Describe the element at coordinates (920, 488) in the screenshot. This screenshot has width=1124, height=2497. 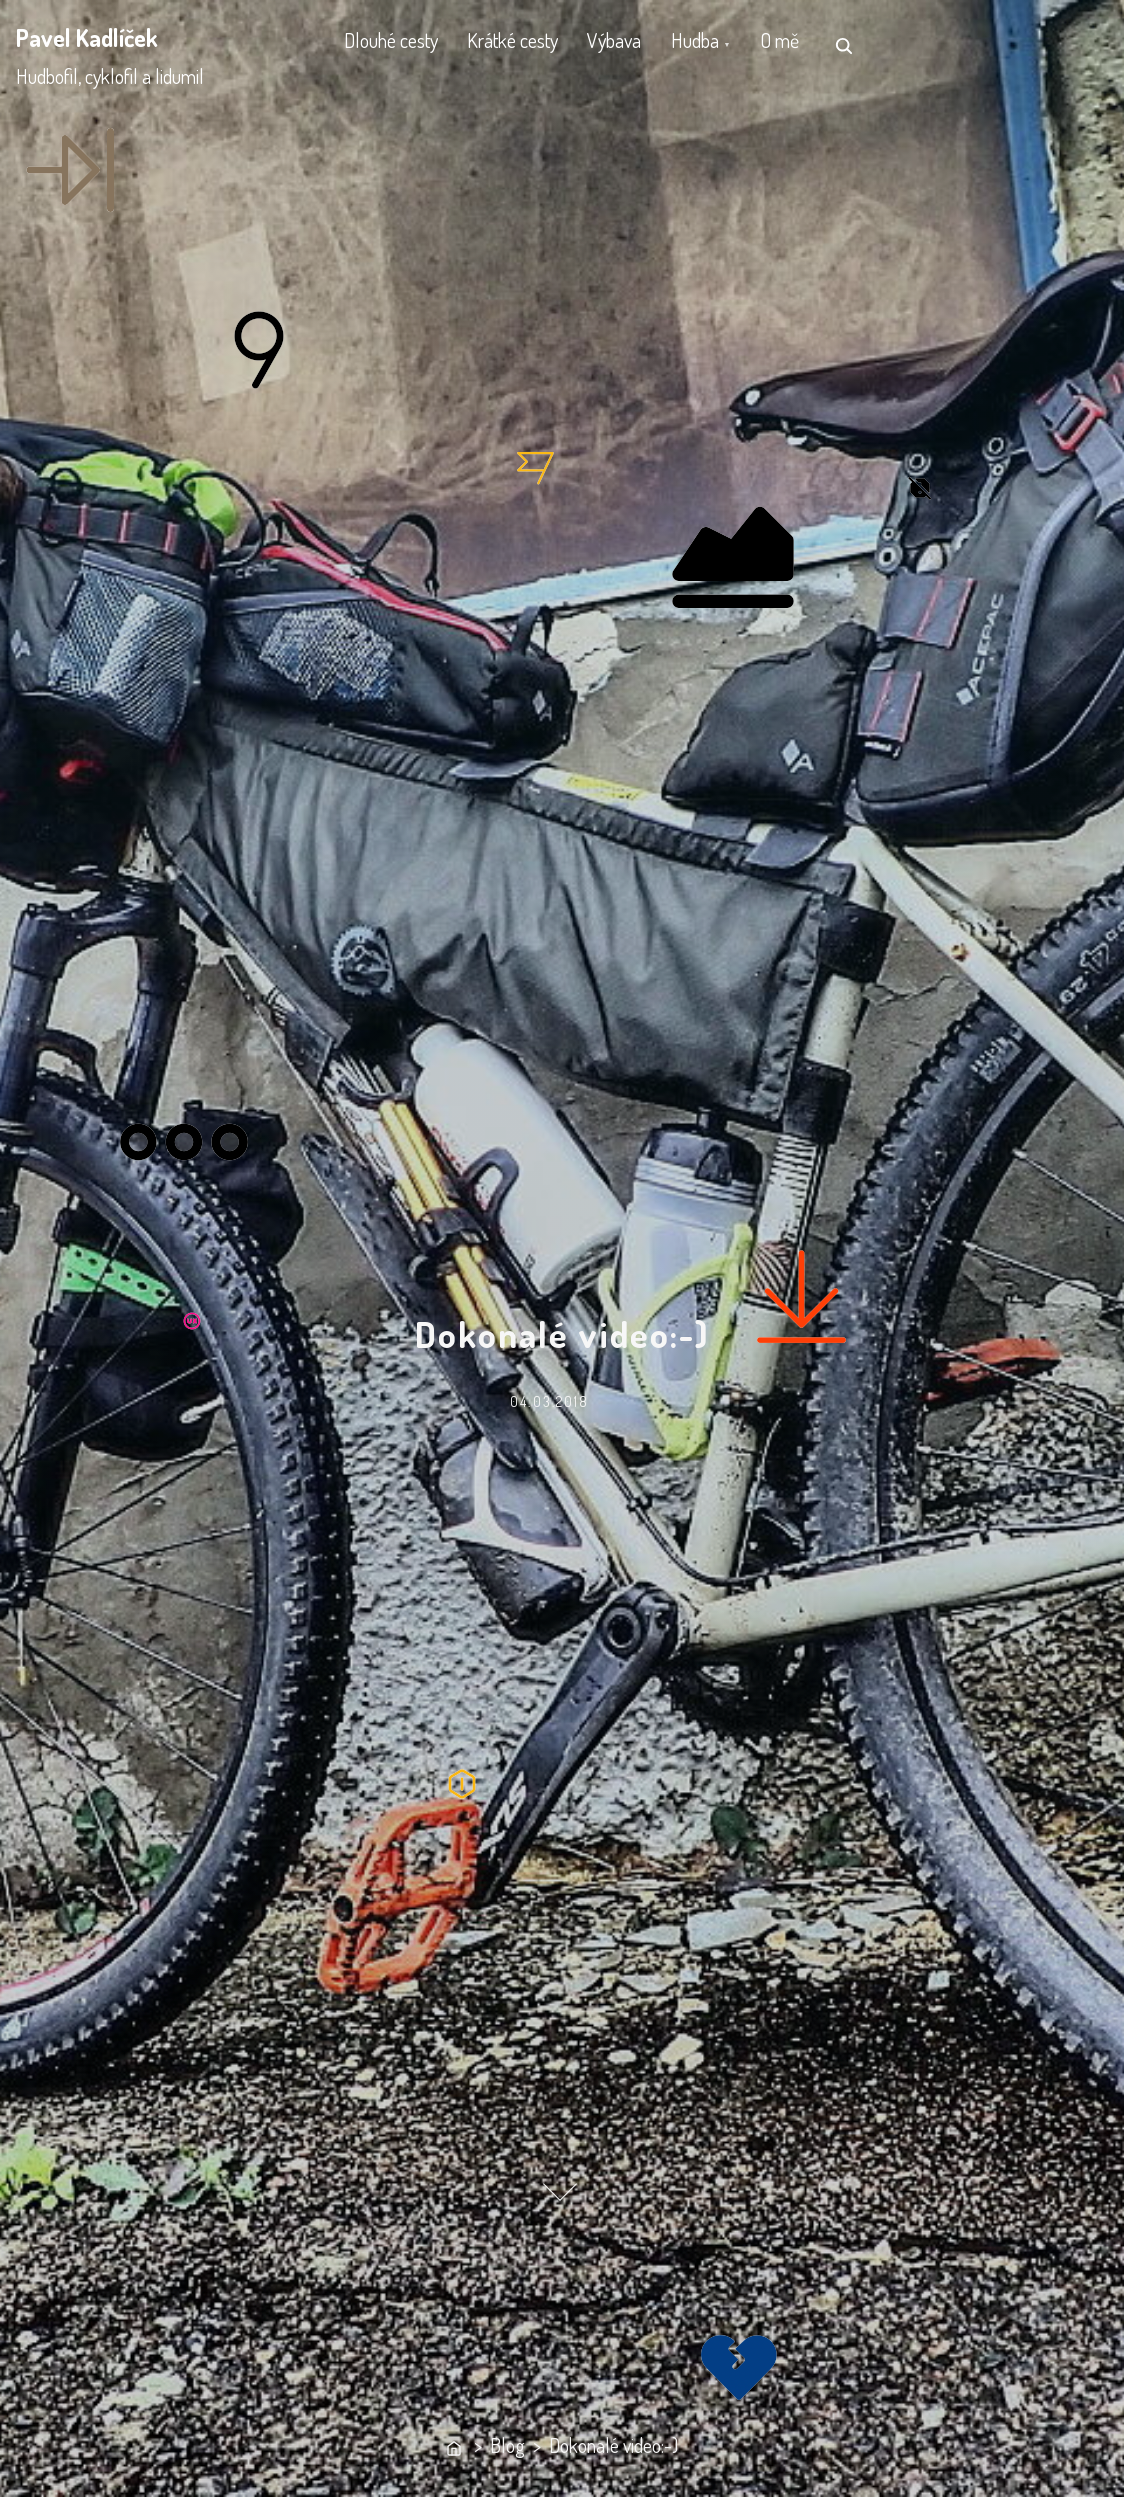
I see `disable content reporting` at that location.